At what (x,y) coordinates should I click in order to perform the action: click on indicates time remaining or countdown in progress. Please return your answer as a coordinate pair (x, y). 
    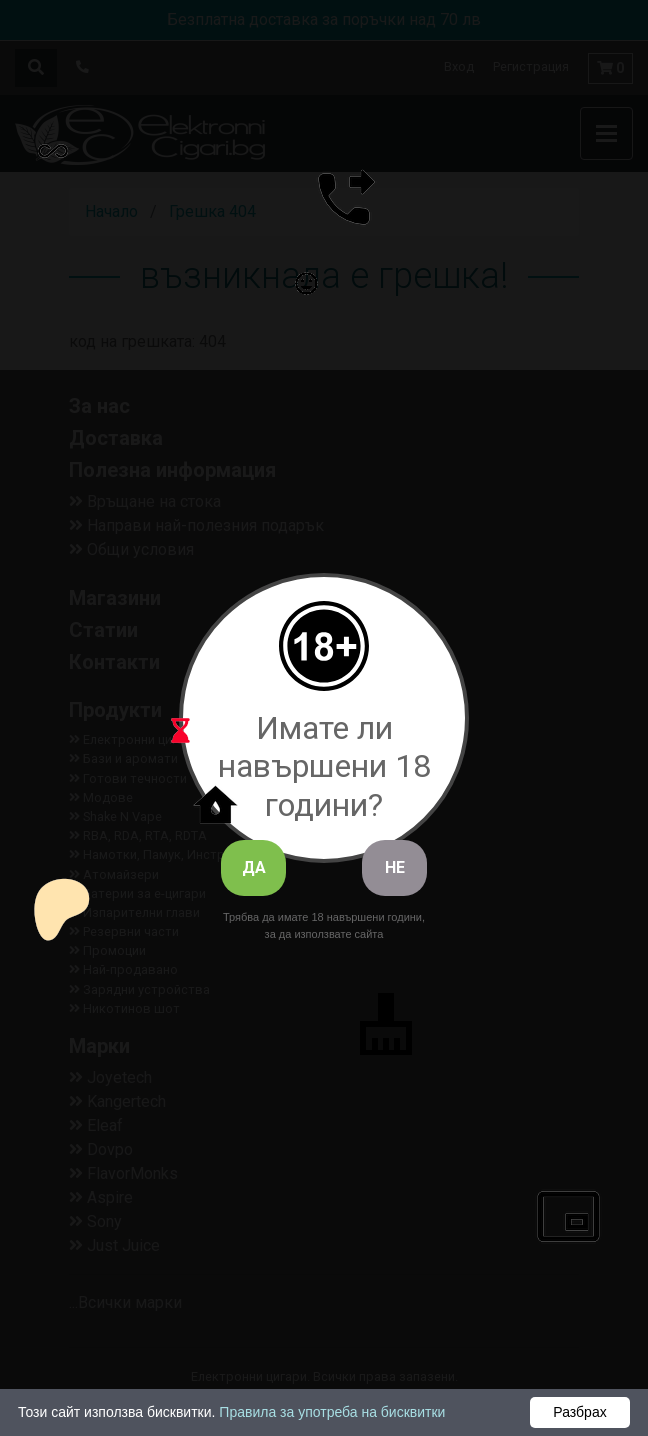
    Looking at the image, I should click on (180, 730).